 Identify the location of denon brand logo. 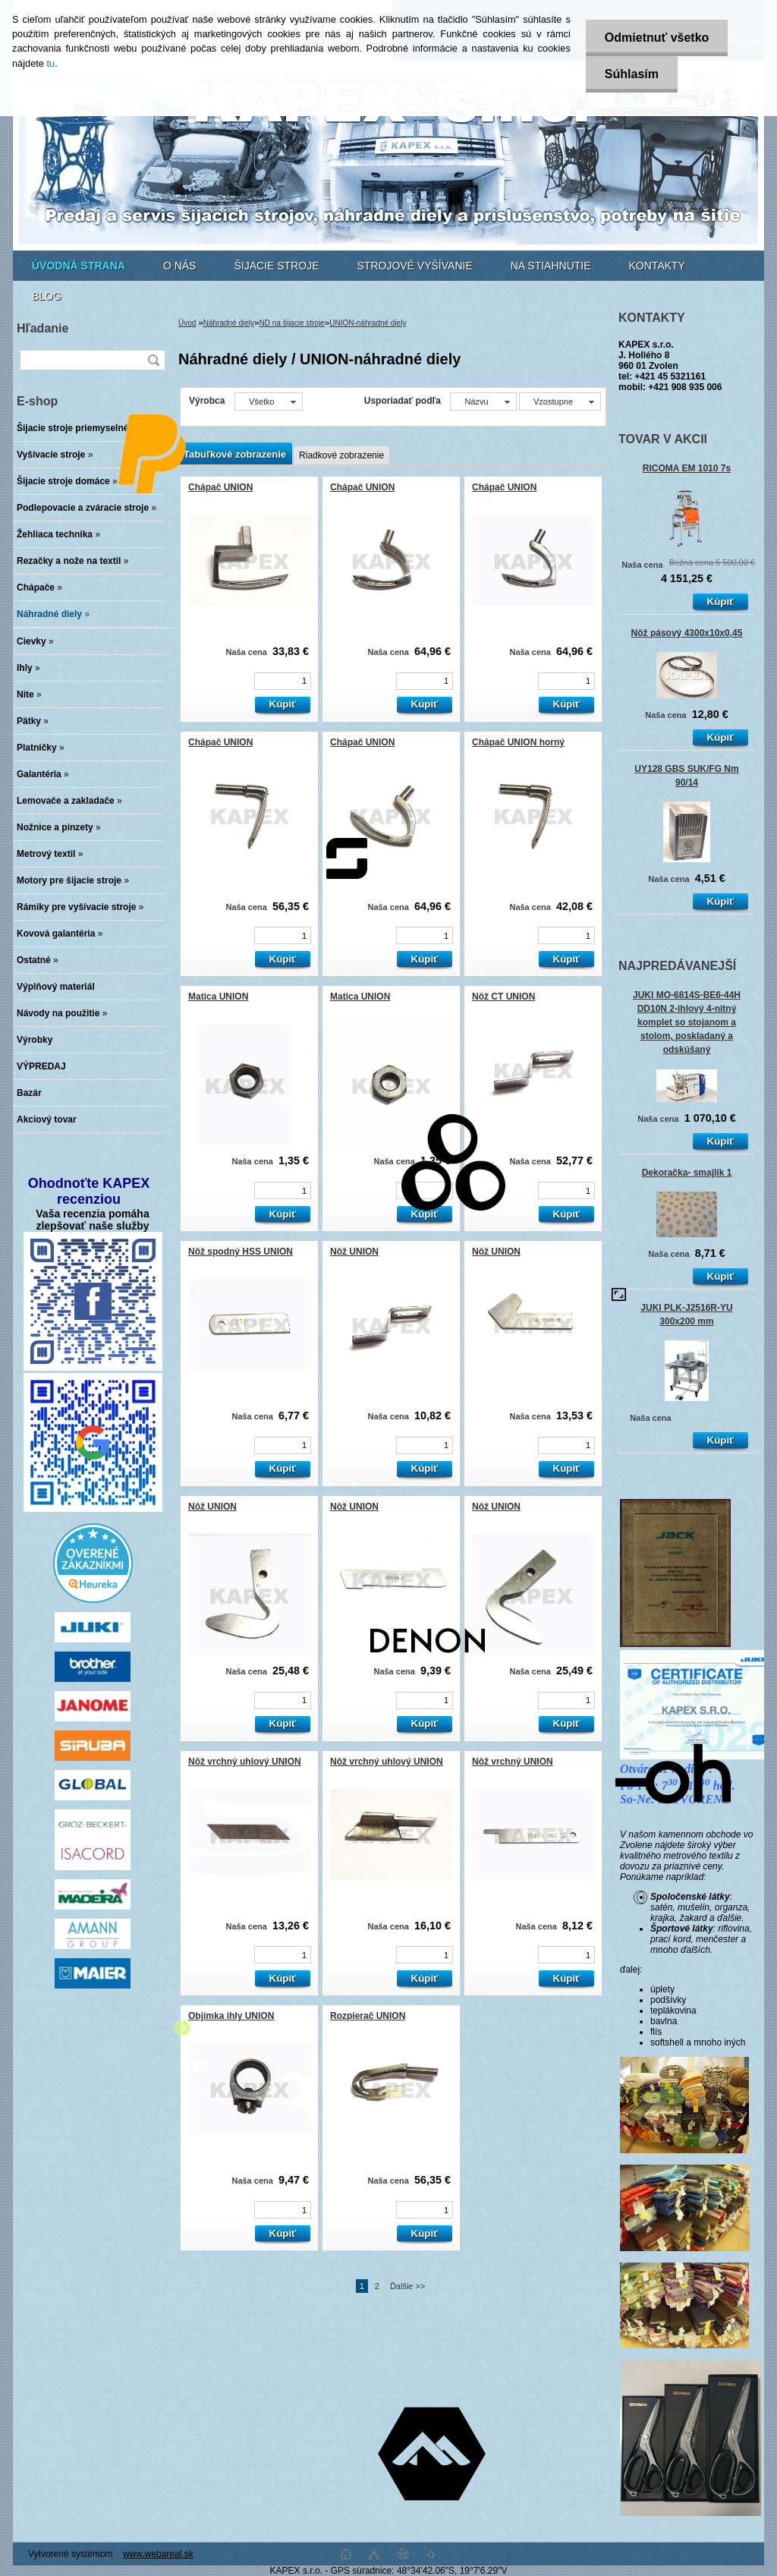
(427, 1640).